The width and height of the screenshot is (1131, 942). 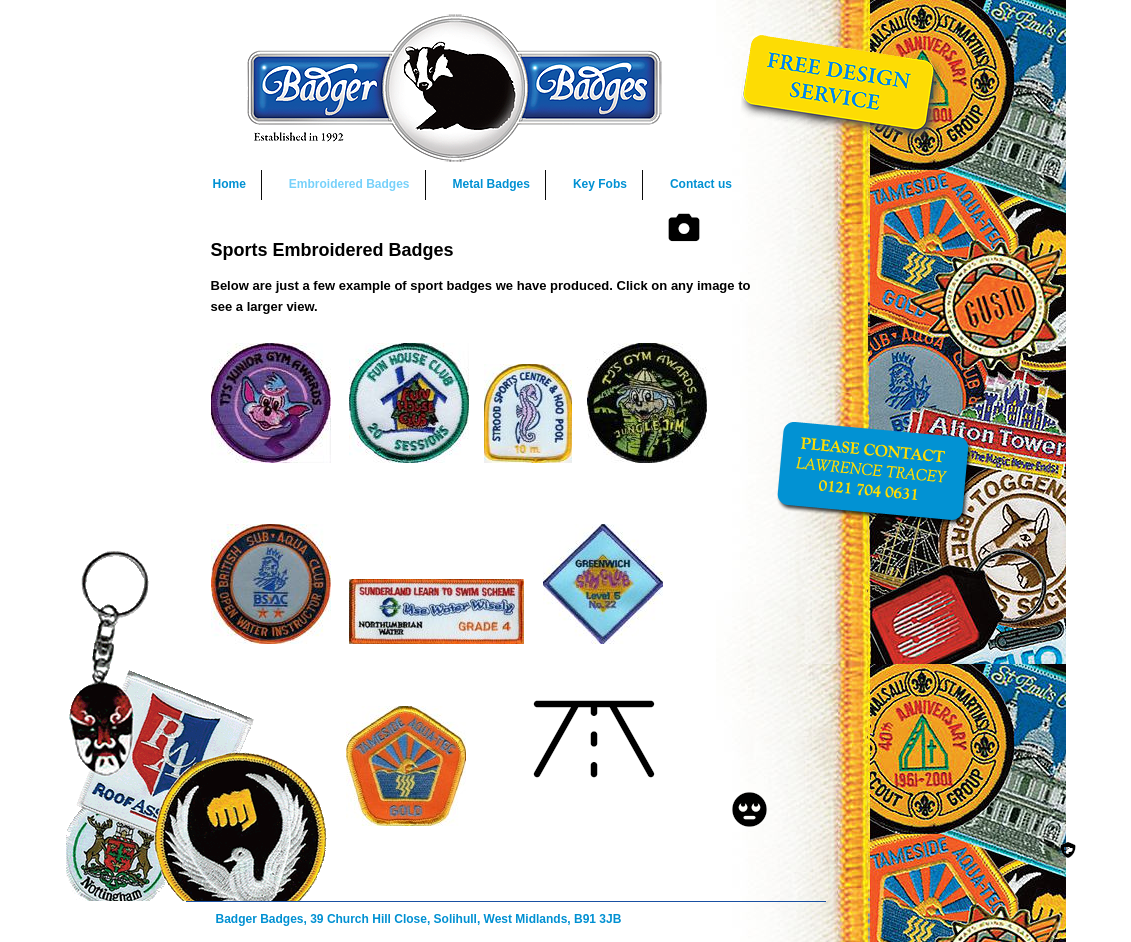 I want to click on access pet protection or insurance services, so click(x=1068, y=850).